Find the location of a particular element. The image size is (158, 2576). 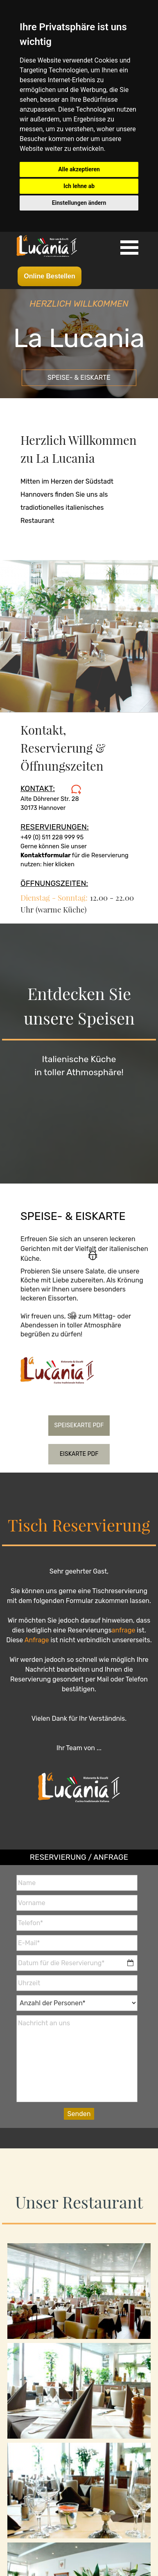

view achievements or awards is located at coordinates (73, 1316).